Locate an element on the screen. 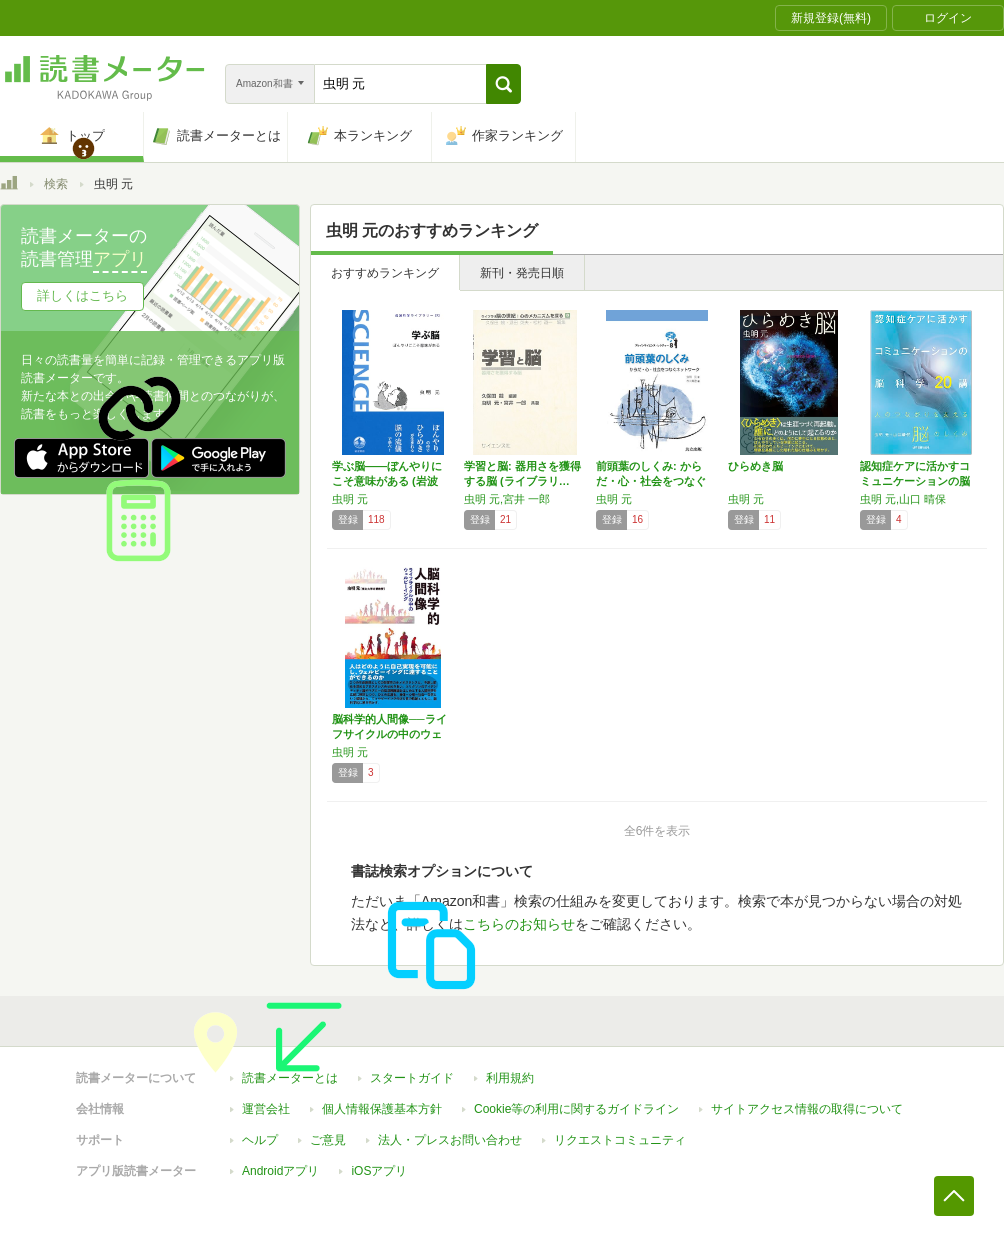 The height and width of the screenshot is (1246, 1004). send a kiss emoji in chat is located at coordinates (83, 148).